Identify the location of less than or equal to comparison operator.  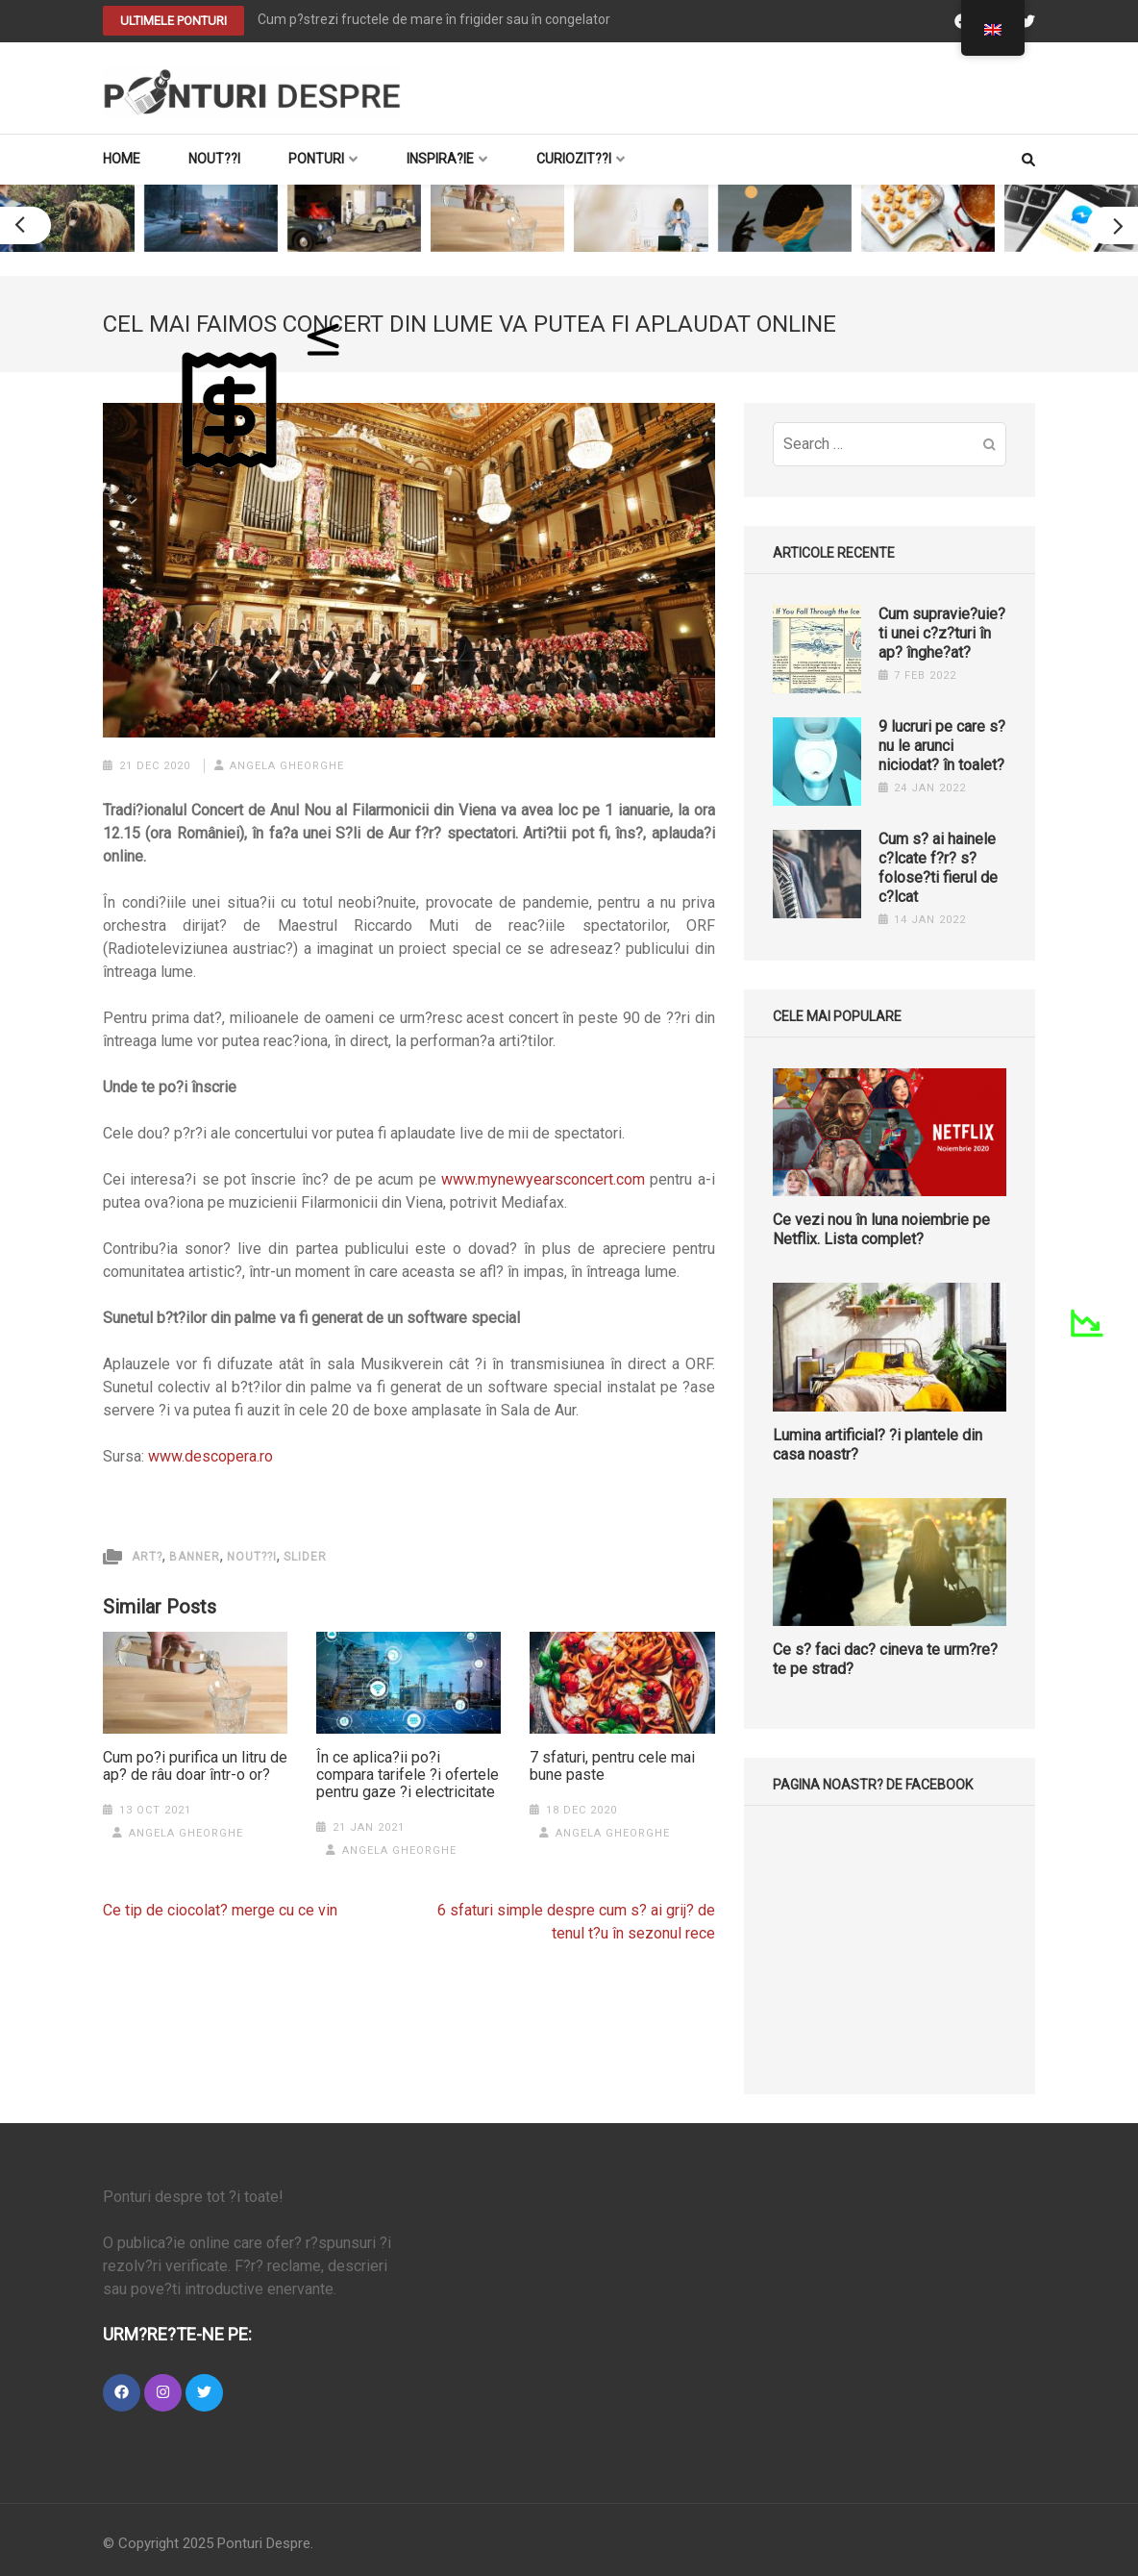
(324, 340).